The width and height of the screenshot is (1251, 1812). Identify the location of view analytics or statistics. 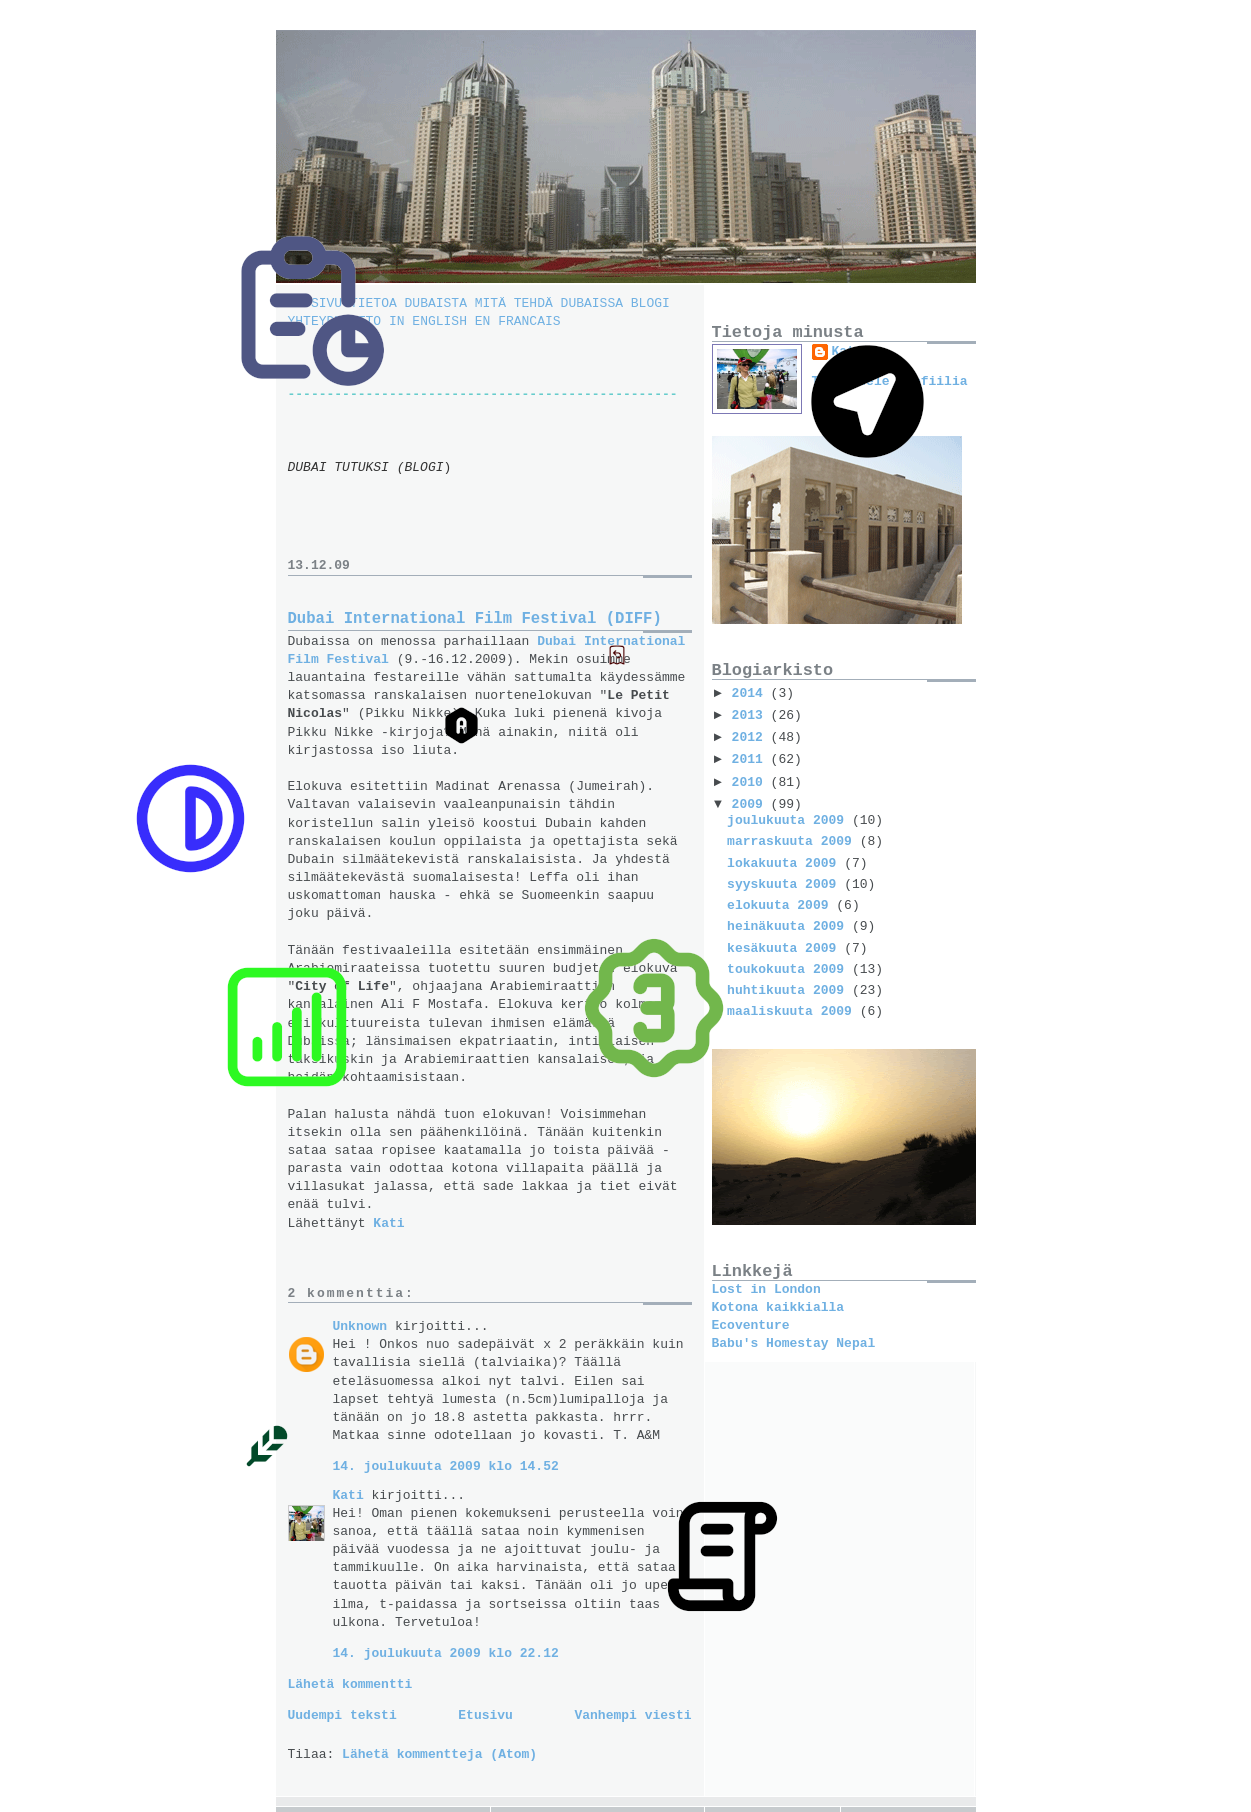
(287, 1027).